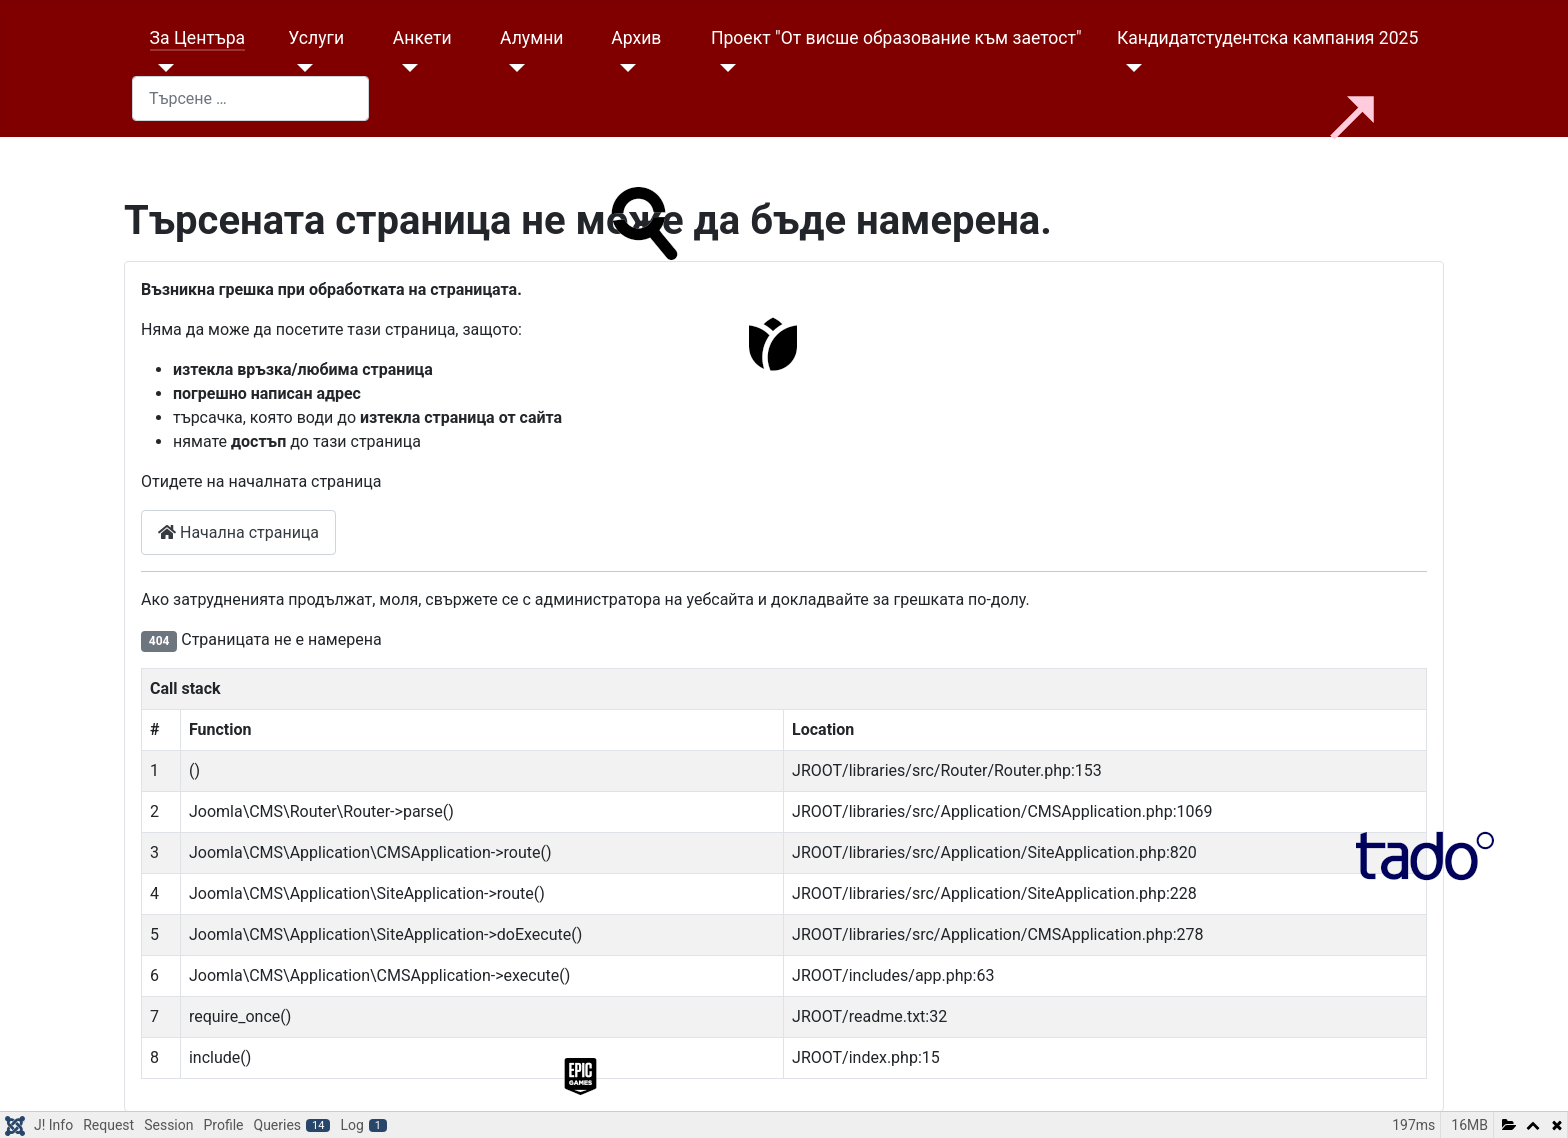  I want to click on open the Epic Games launcher, so click(580, 1076).